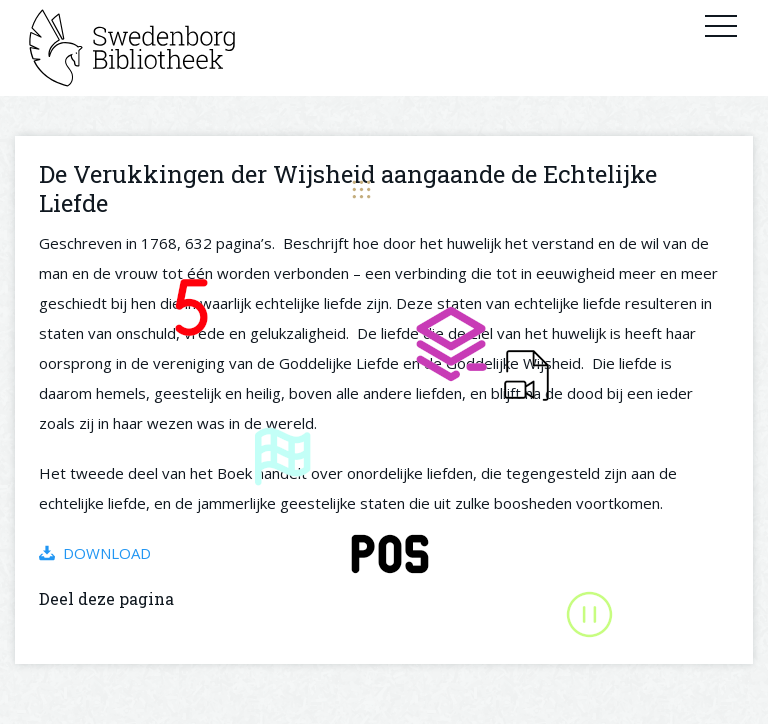  What do you see at coordinates (527, 375) in the screenshot?
I see `access a video file` at bounding box center [527, 375].